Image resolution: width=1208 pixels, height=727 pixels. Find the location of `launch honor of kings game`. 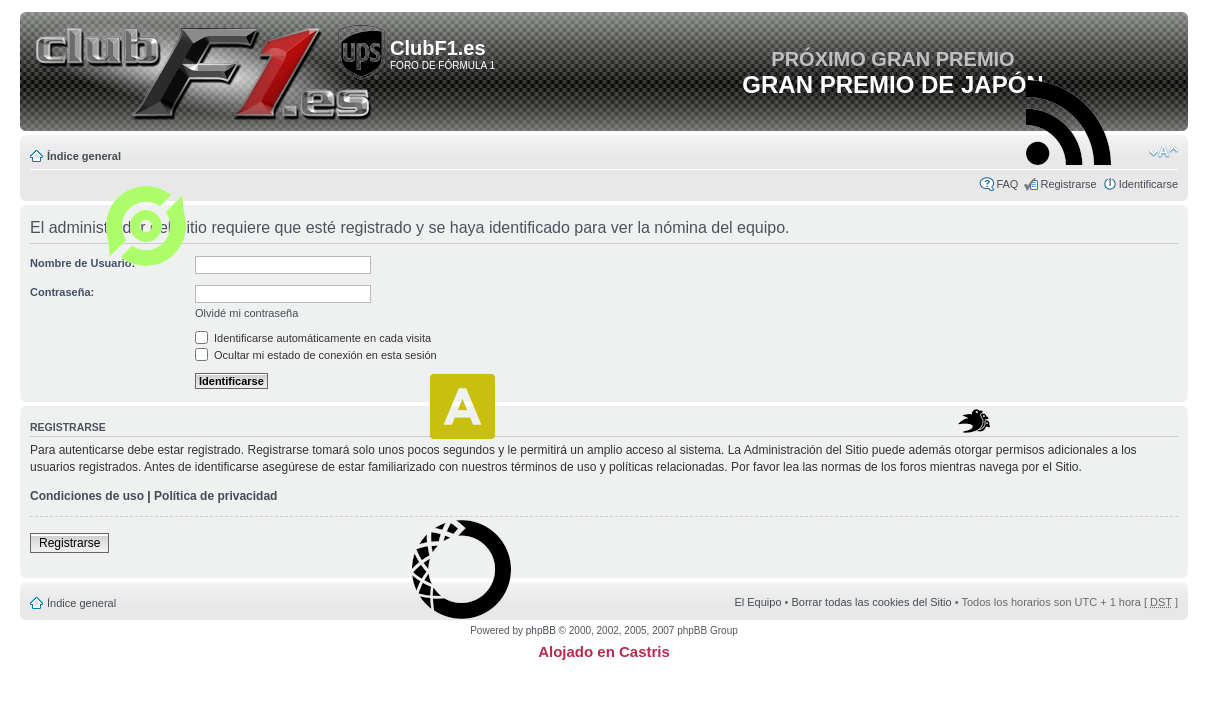

launch honor of kings game is located at coordinates (146, 226).